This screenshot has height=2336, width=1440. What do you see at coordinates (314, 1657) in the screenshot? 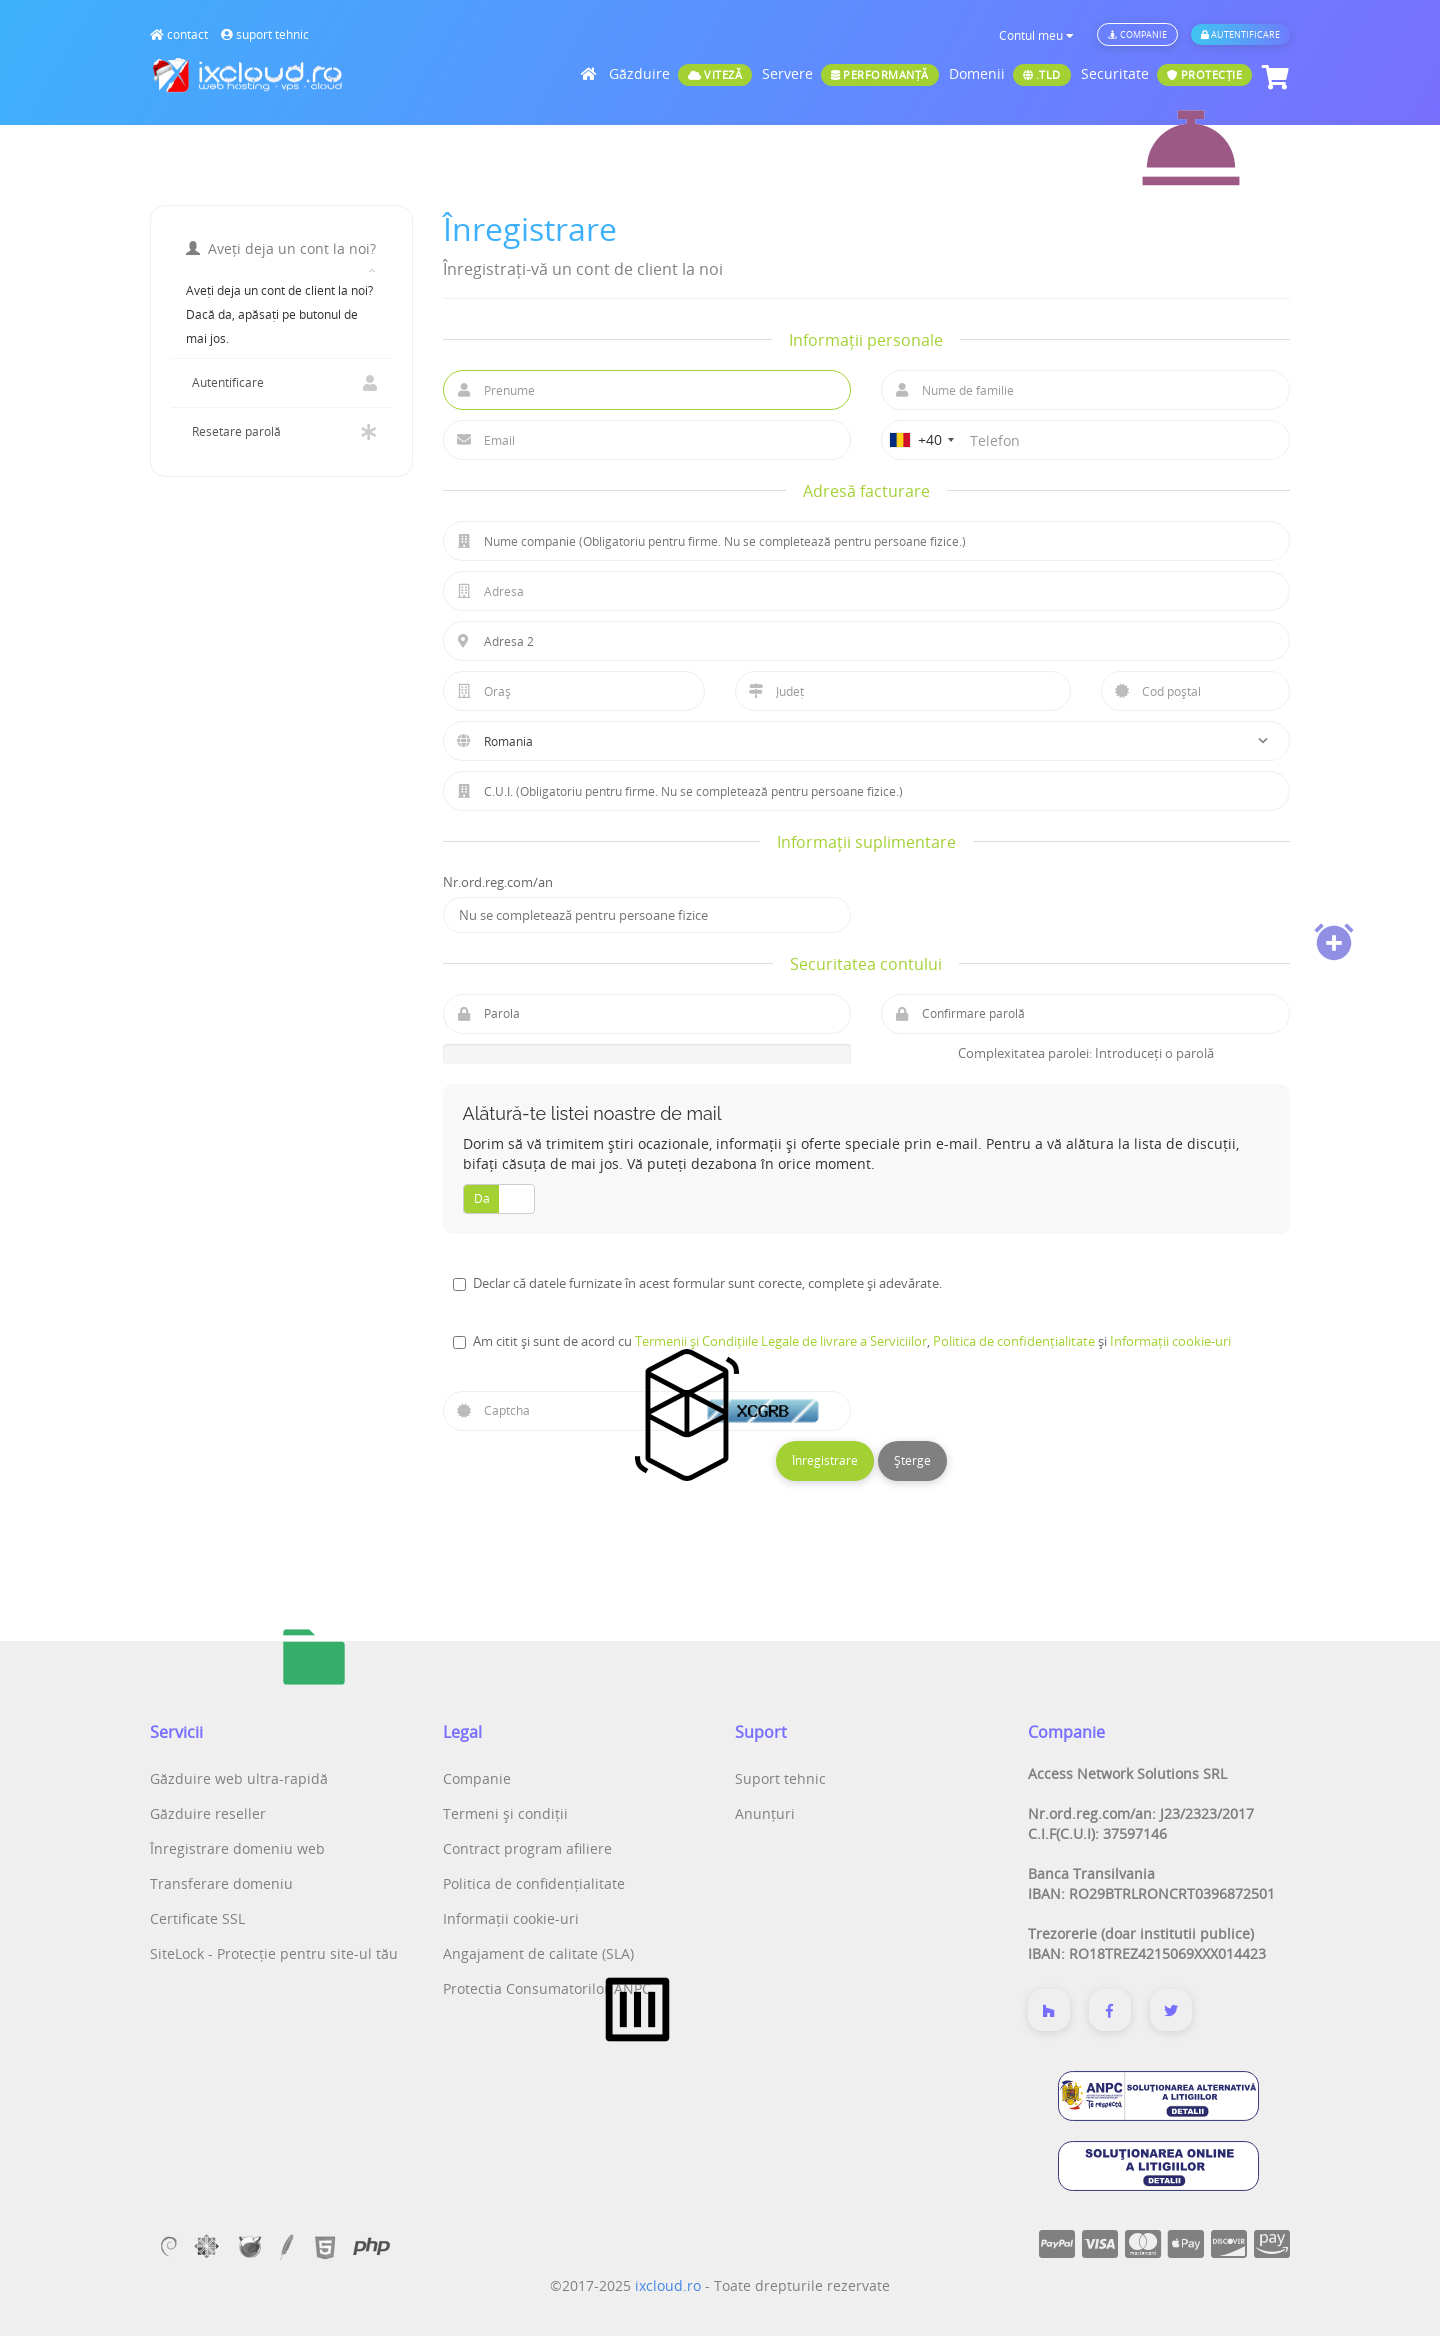
I see `open folder to view files` at bounding box center [314, 1657].